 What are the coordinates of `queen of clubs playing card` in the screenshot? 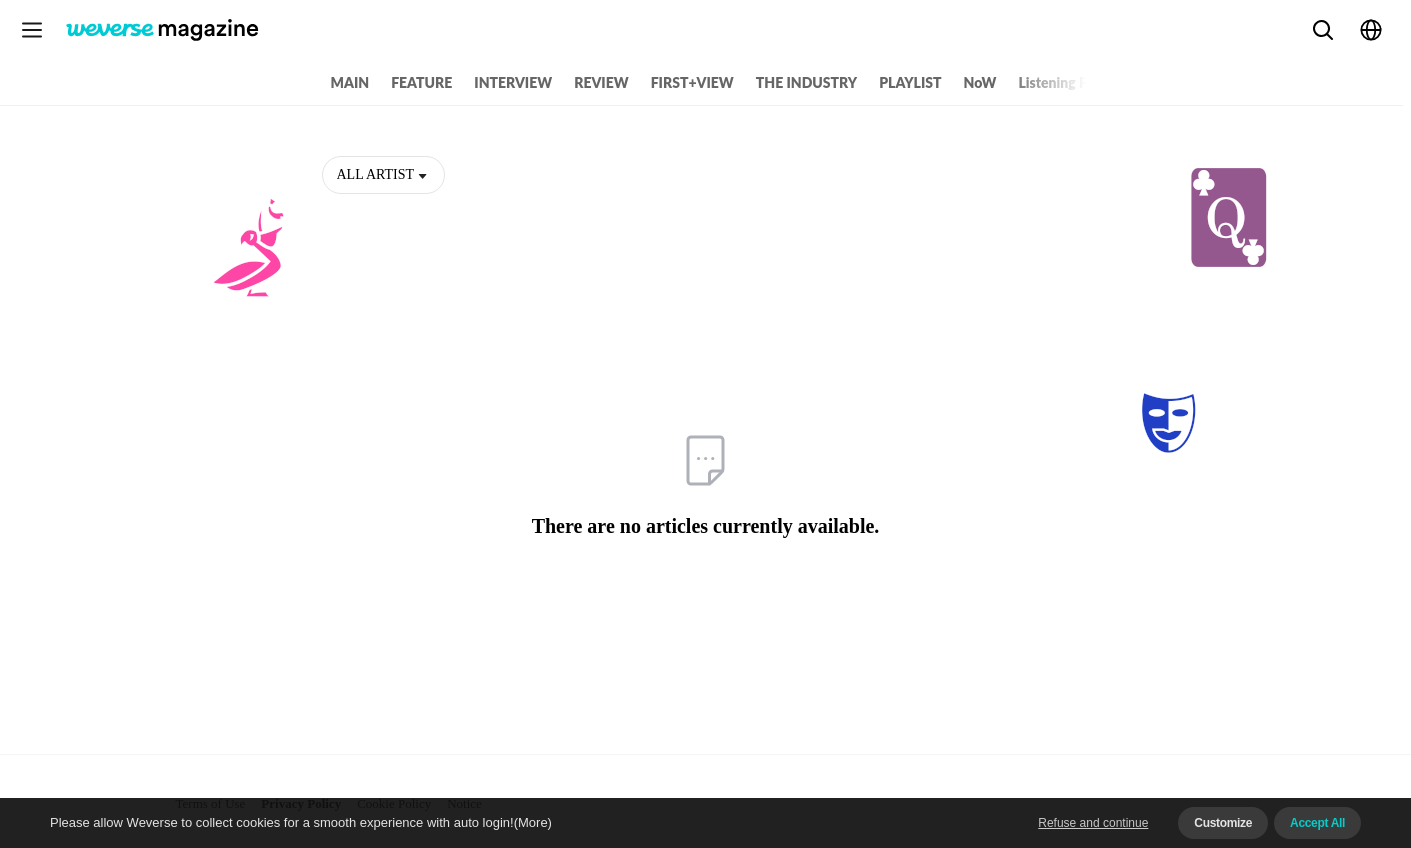 It's located at (1228, 217).